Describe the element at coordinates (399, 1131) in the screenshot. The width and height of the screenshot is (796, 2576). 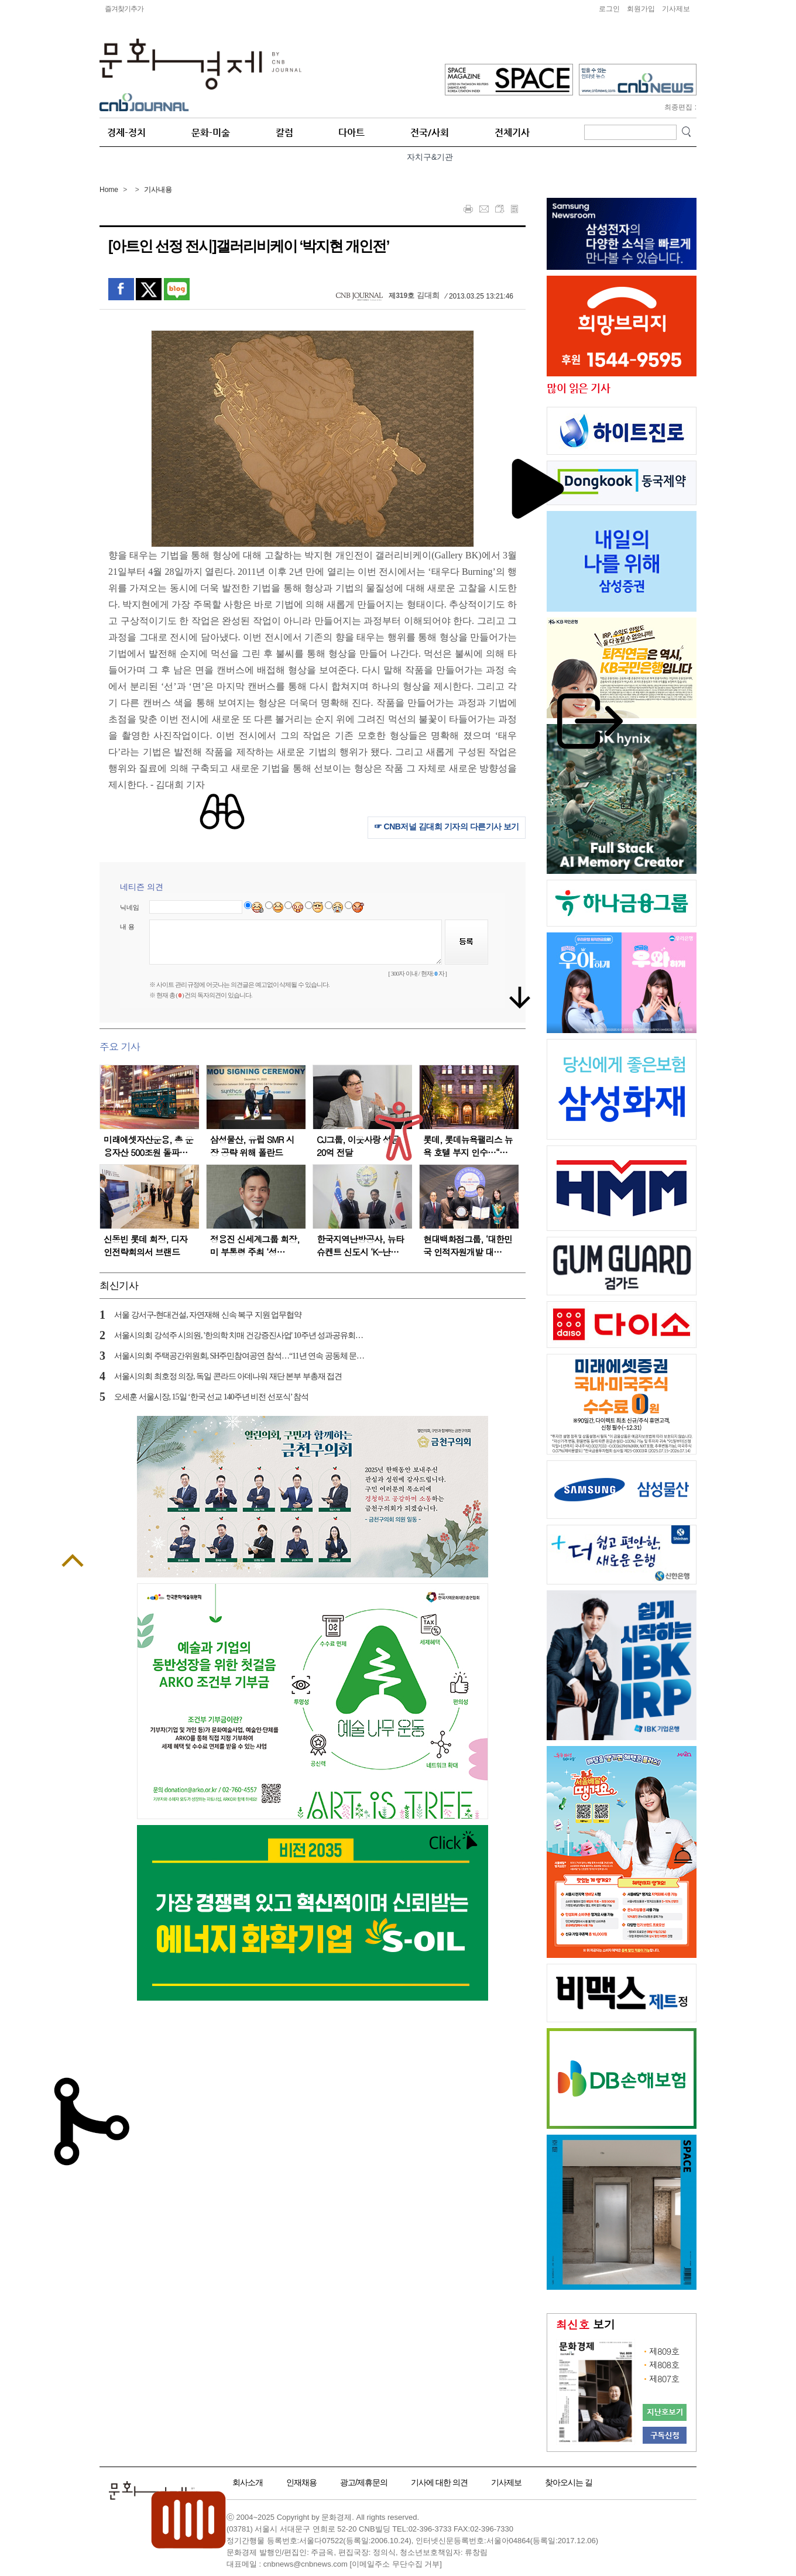
I see `access accessibility settings` at that location.